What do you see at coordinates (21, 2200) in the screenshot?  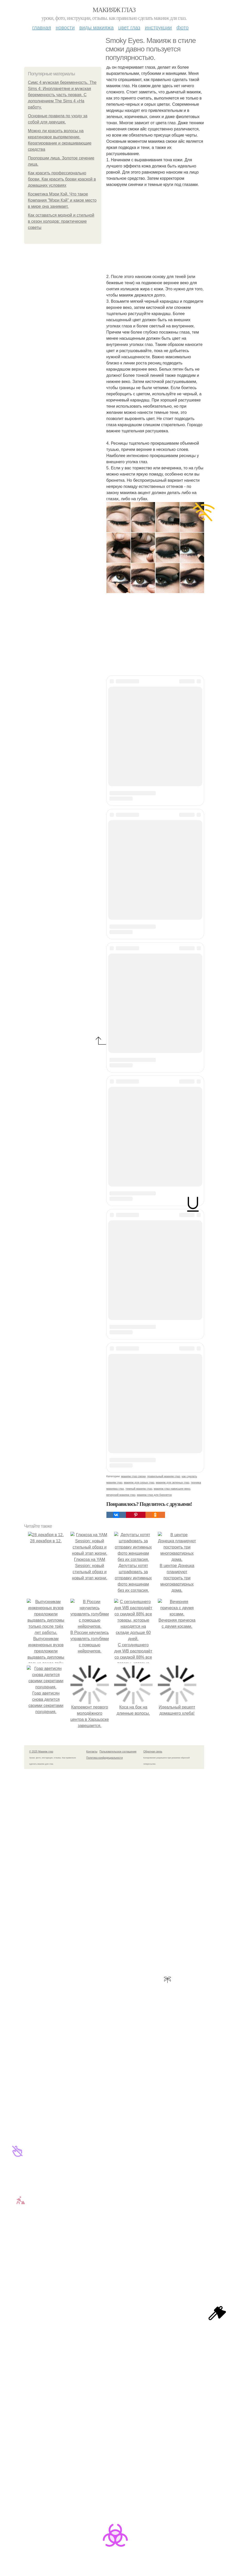 I see `indicates construction or work in progress` at bounding box center [21, 2200].